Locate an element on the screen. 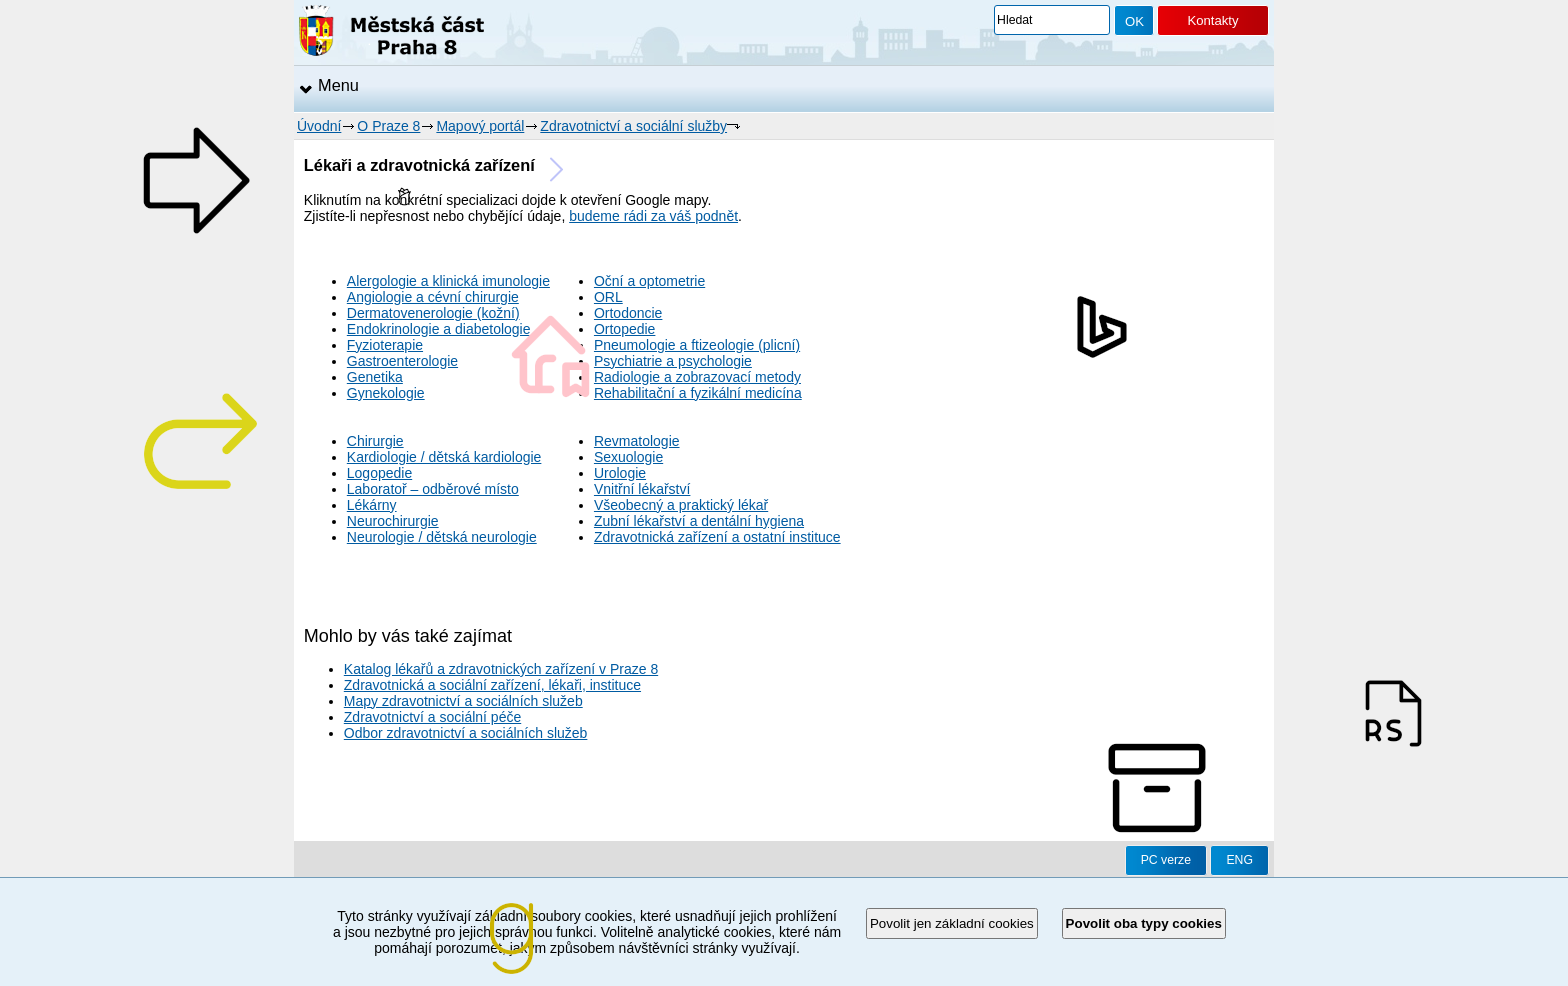 Image resolution: width=1568 pixels, height=986 pixels. search with microsoft bing is located at coordinates (1102, 327).